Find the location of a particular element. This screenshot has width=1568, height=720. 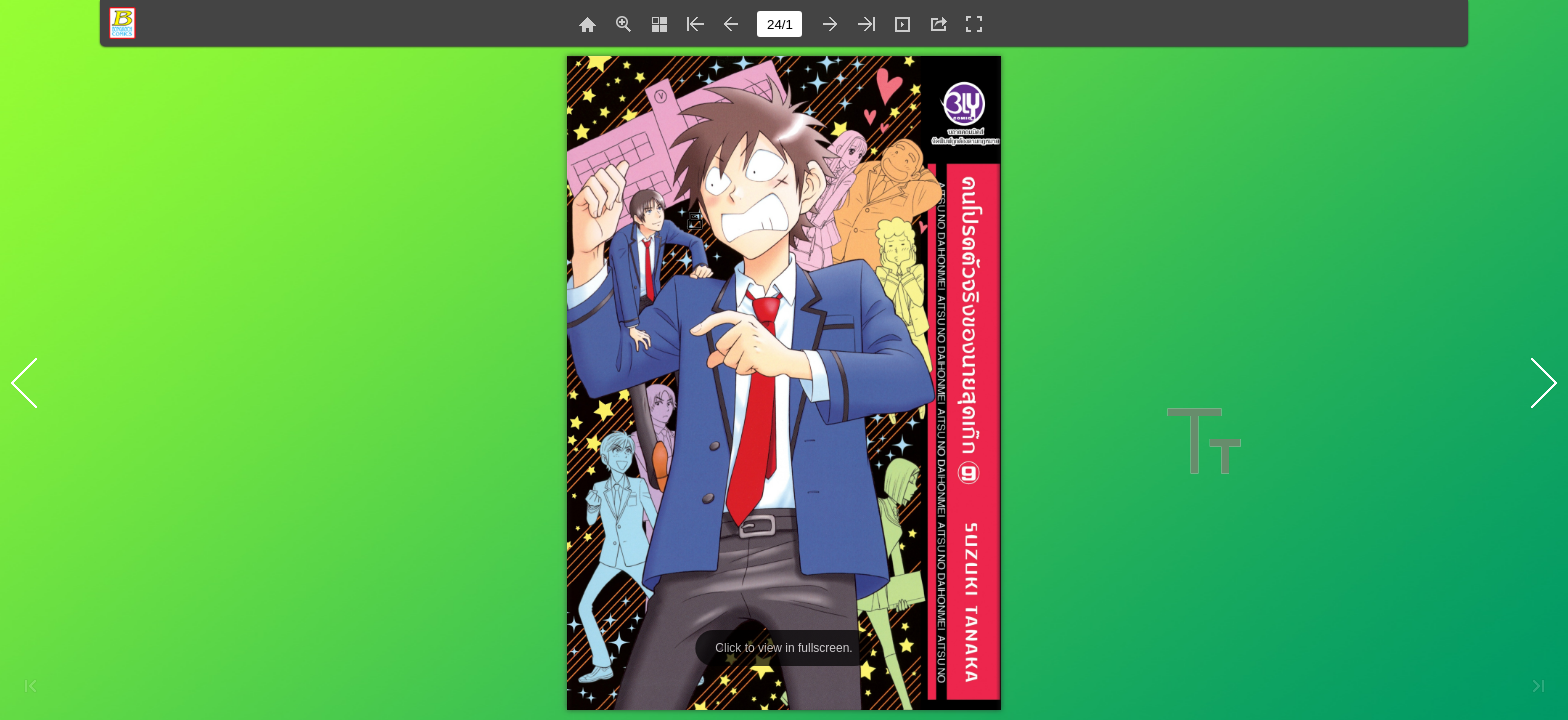

adjust text size settings is located at coordinates (1206, 439).